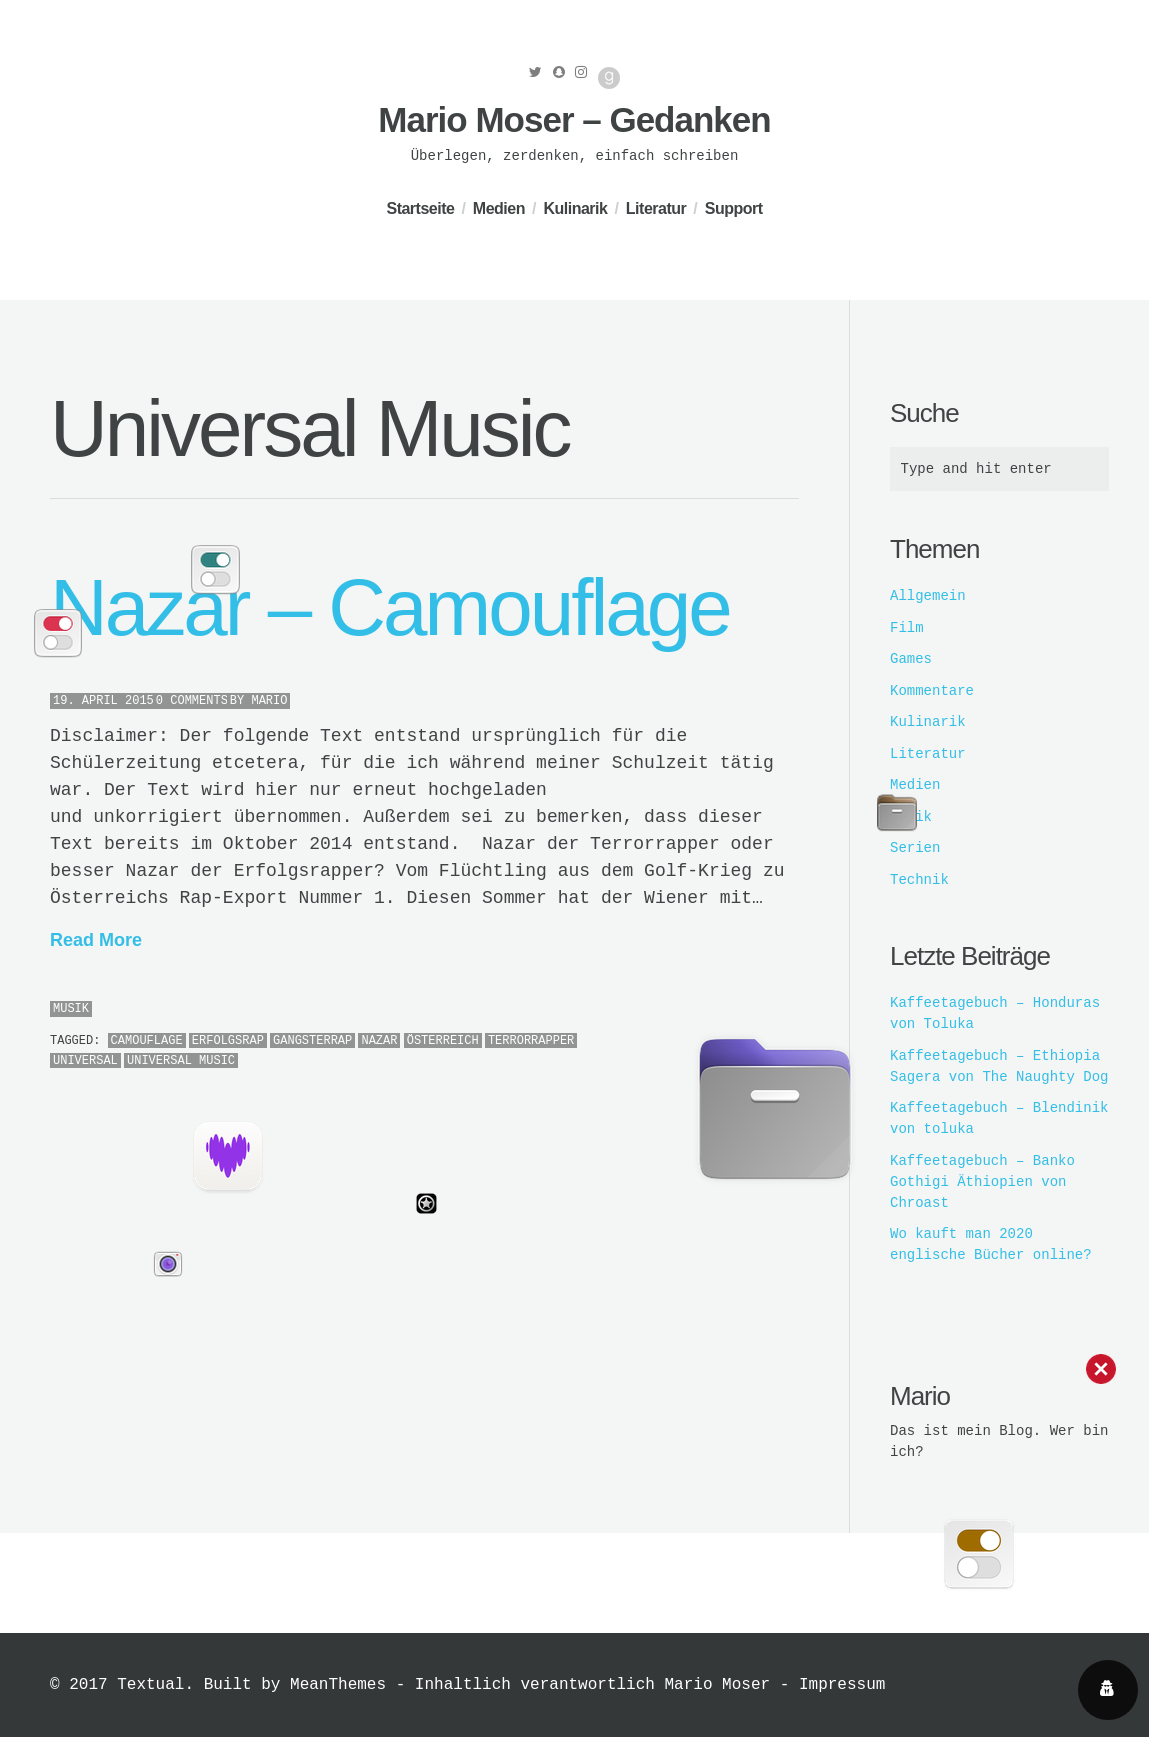 The height and width of the screenshot is (1737, 1149). Describe the element at coordinates (228, 1156) in the screenshot. I see `open deezer music streaming app` at that location.